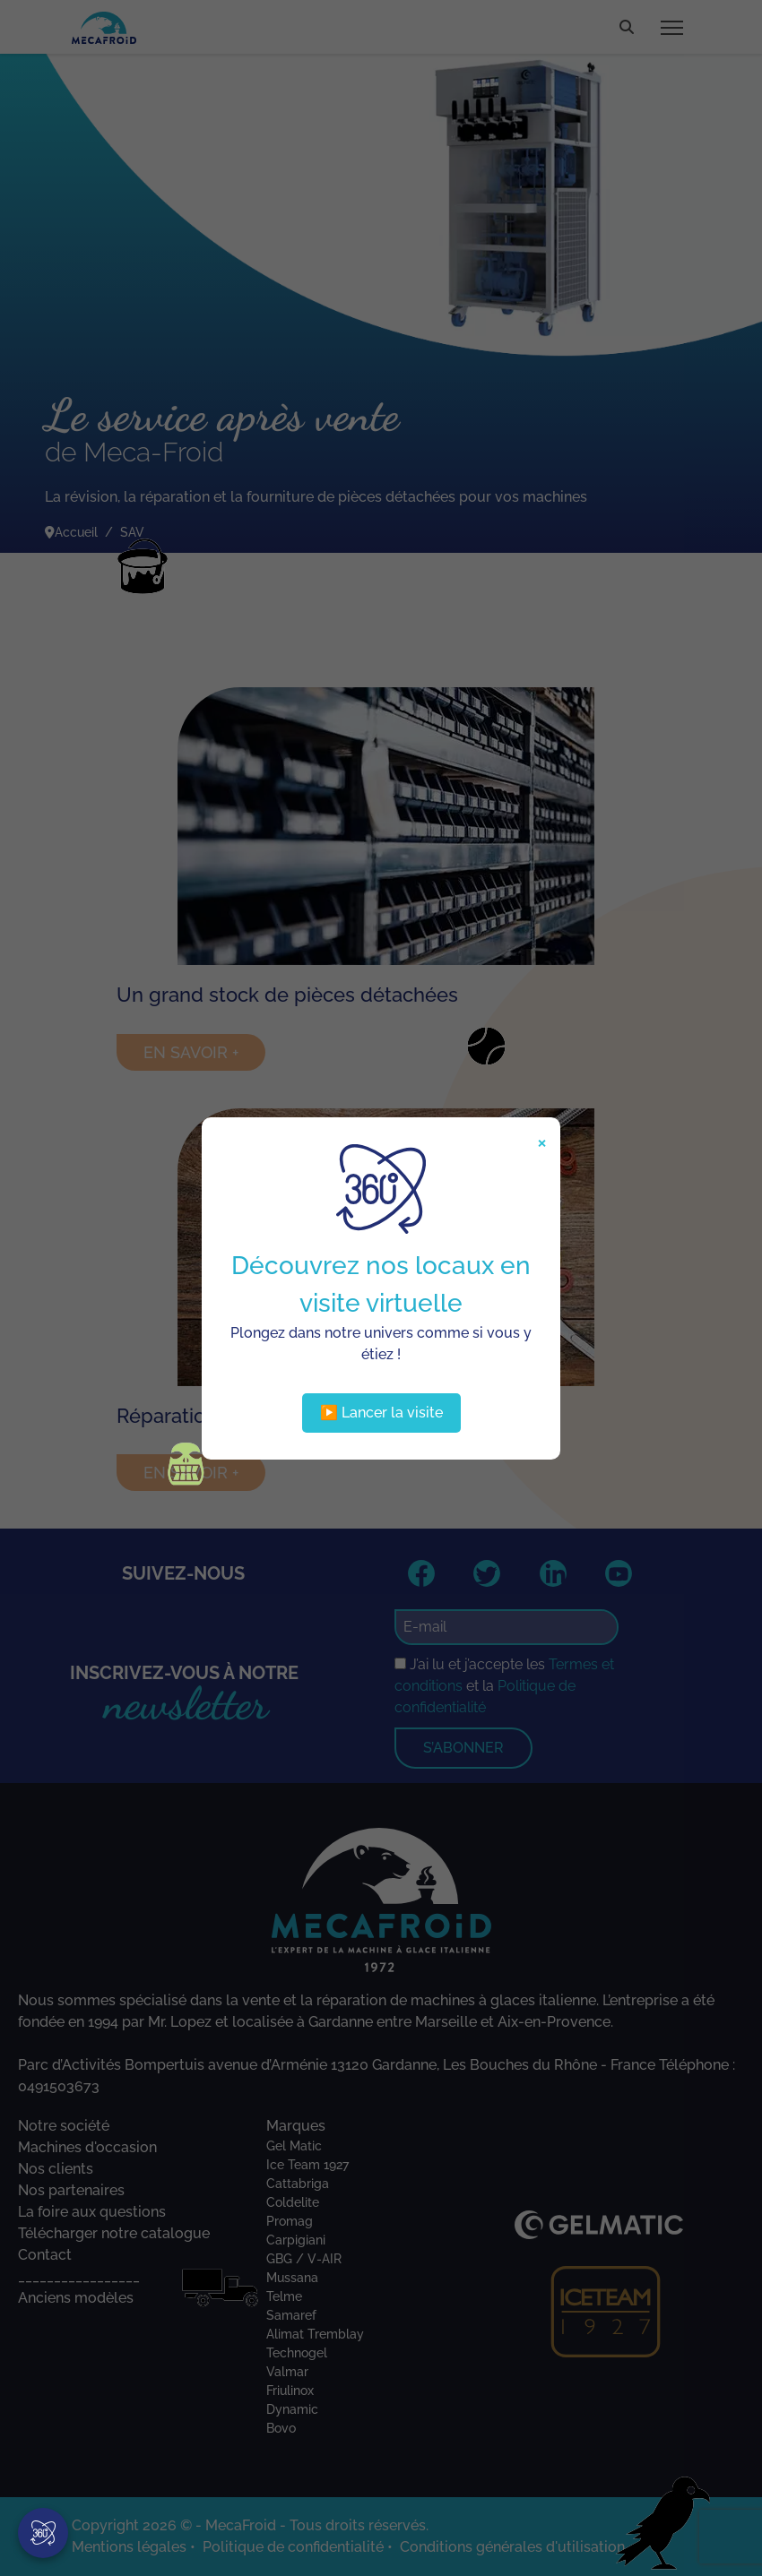  I want to click on fill an area with color, so click(143, 566).